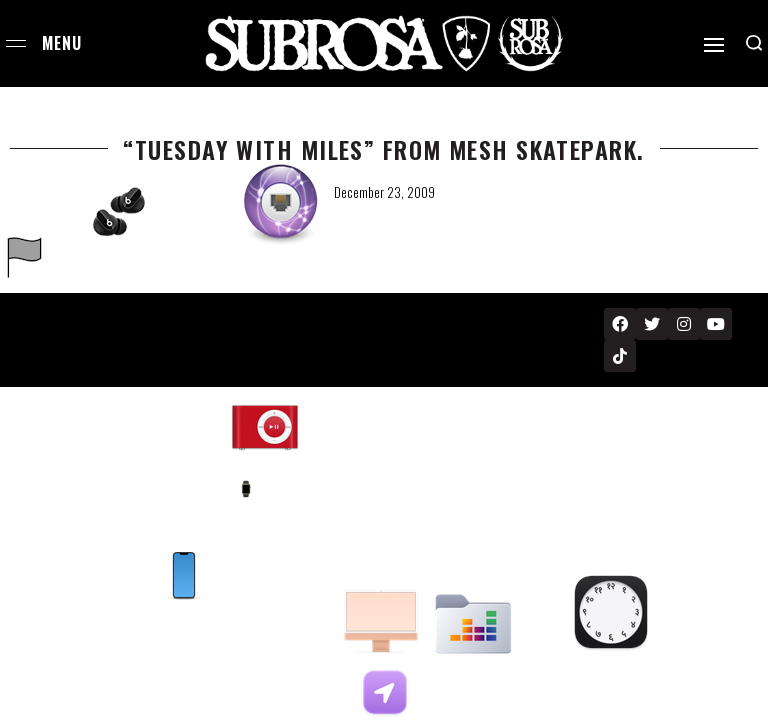 The height and width of the screenshot is (720, 768). I want to click on open deezer music folder, so click(473, 626).